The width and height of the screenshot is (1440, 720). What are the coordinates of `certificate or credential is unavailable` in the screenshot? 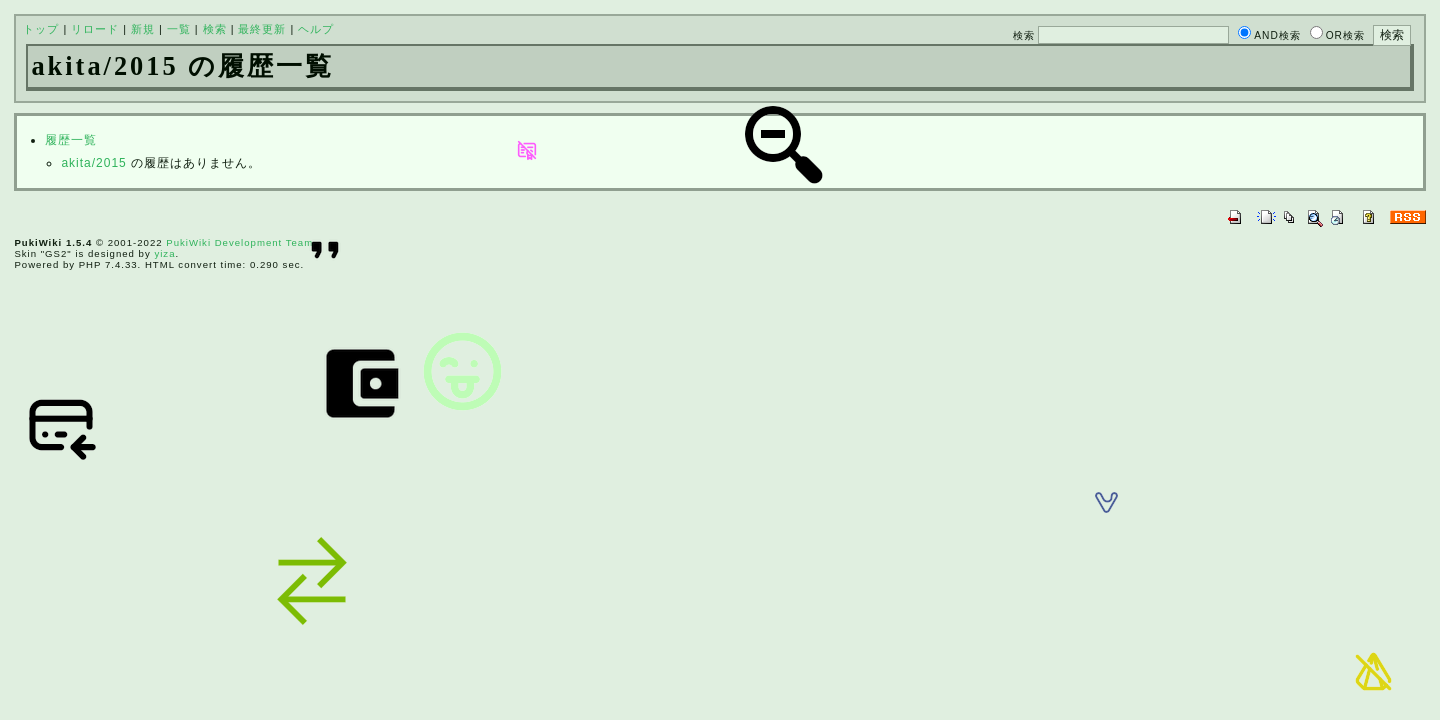 It's located at (527, 150).